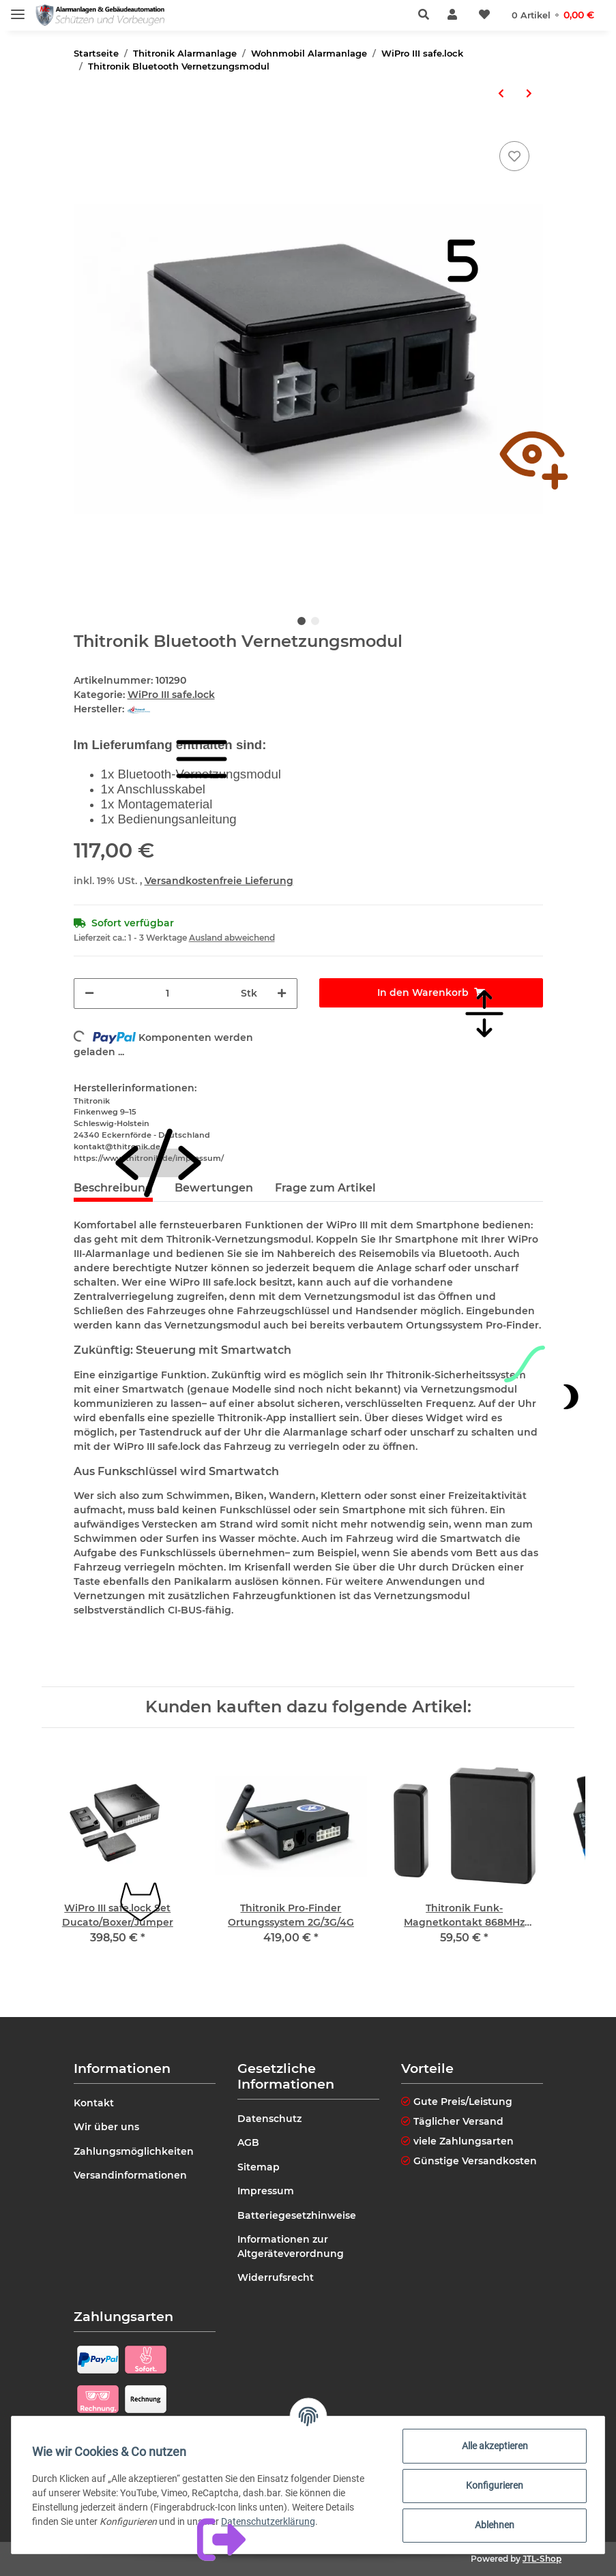  I want to click on open gitlab repository, so click(141, 1901).